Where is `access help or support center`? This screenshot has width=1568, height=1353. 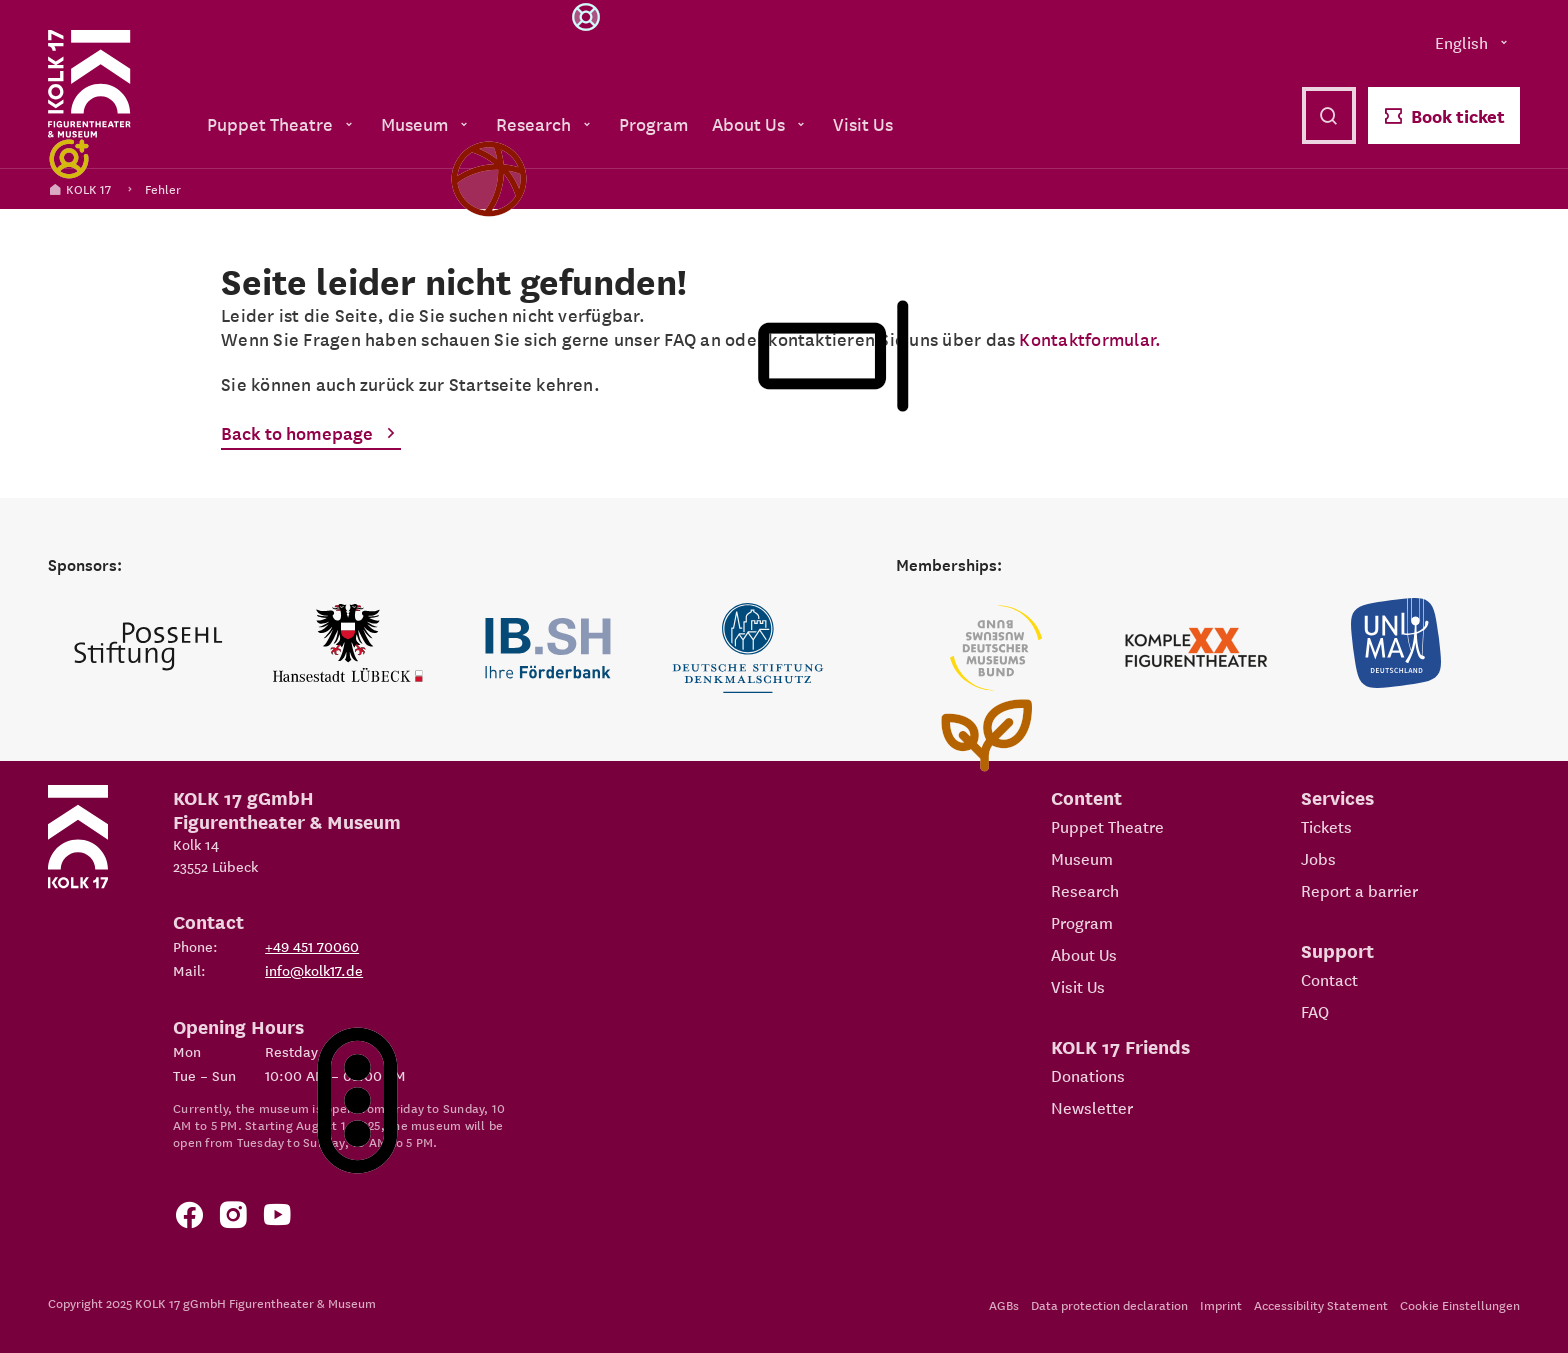
access help or support center is located at coordinates (586, 17).